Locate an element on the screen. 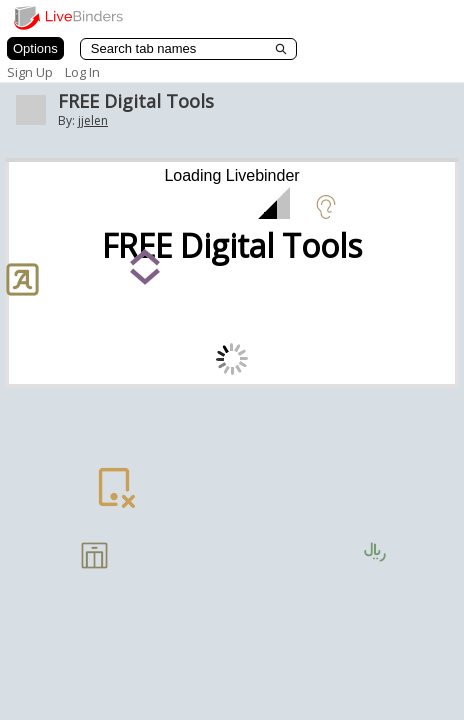 The height and width of the screenshot is (720, 464). change font or typeface settings is located at coordinates (22, 279).